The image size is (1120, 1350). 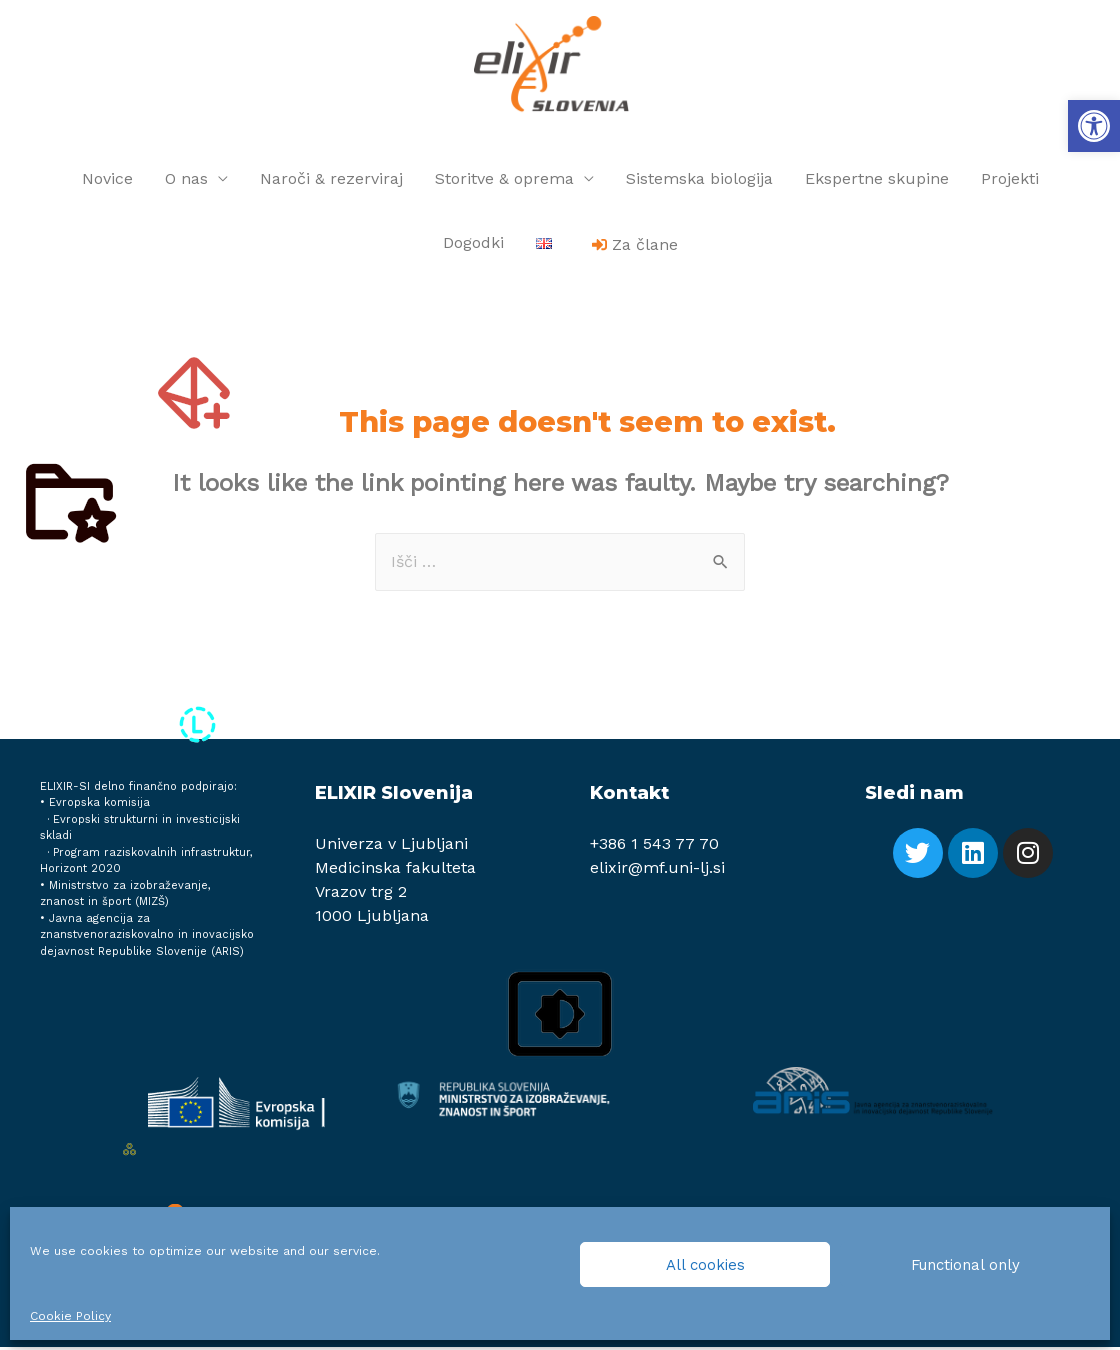 What do you see at coordinates (129, 1149) in the screenshot?
I see `open asana project management app` at bounding box center [129, 1149].